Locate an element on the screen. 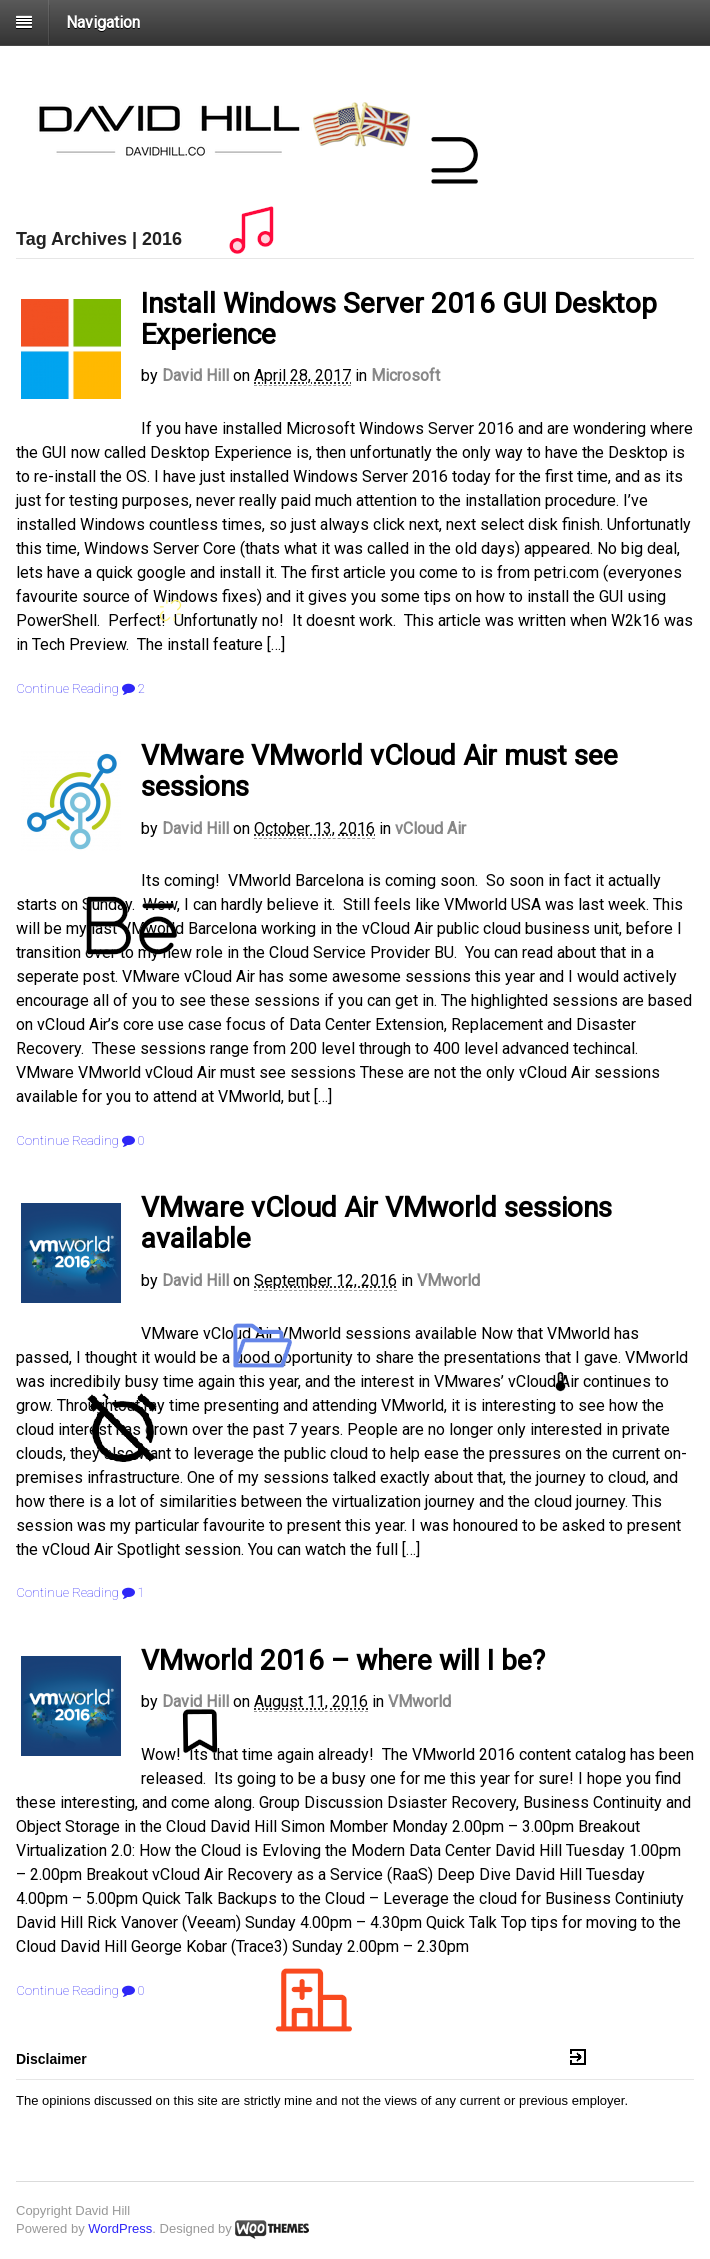 The image size is (710, 2259). indicates a superset relationship in mathematical notation is located at coordinates (453, 161).